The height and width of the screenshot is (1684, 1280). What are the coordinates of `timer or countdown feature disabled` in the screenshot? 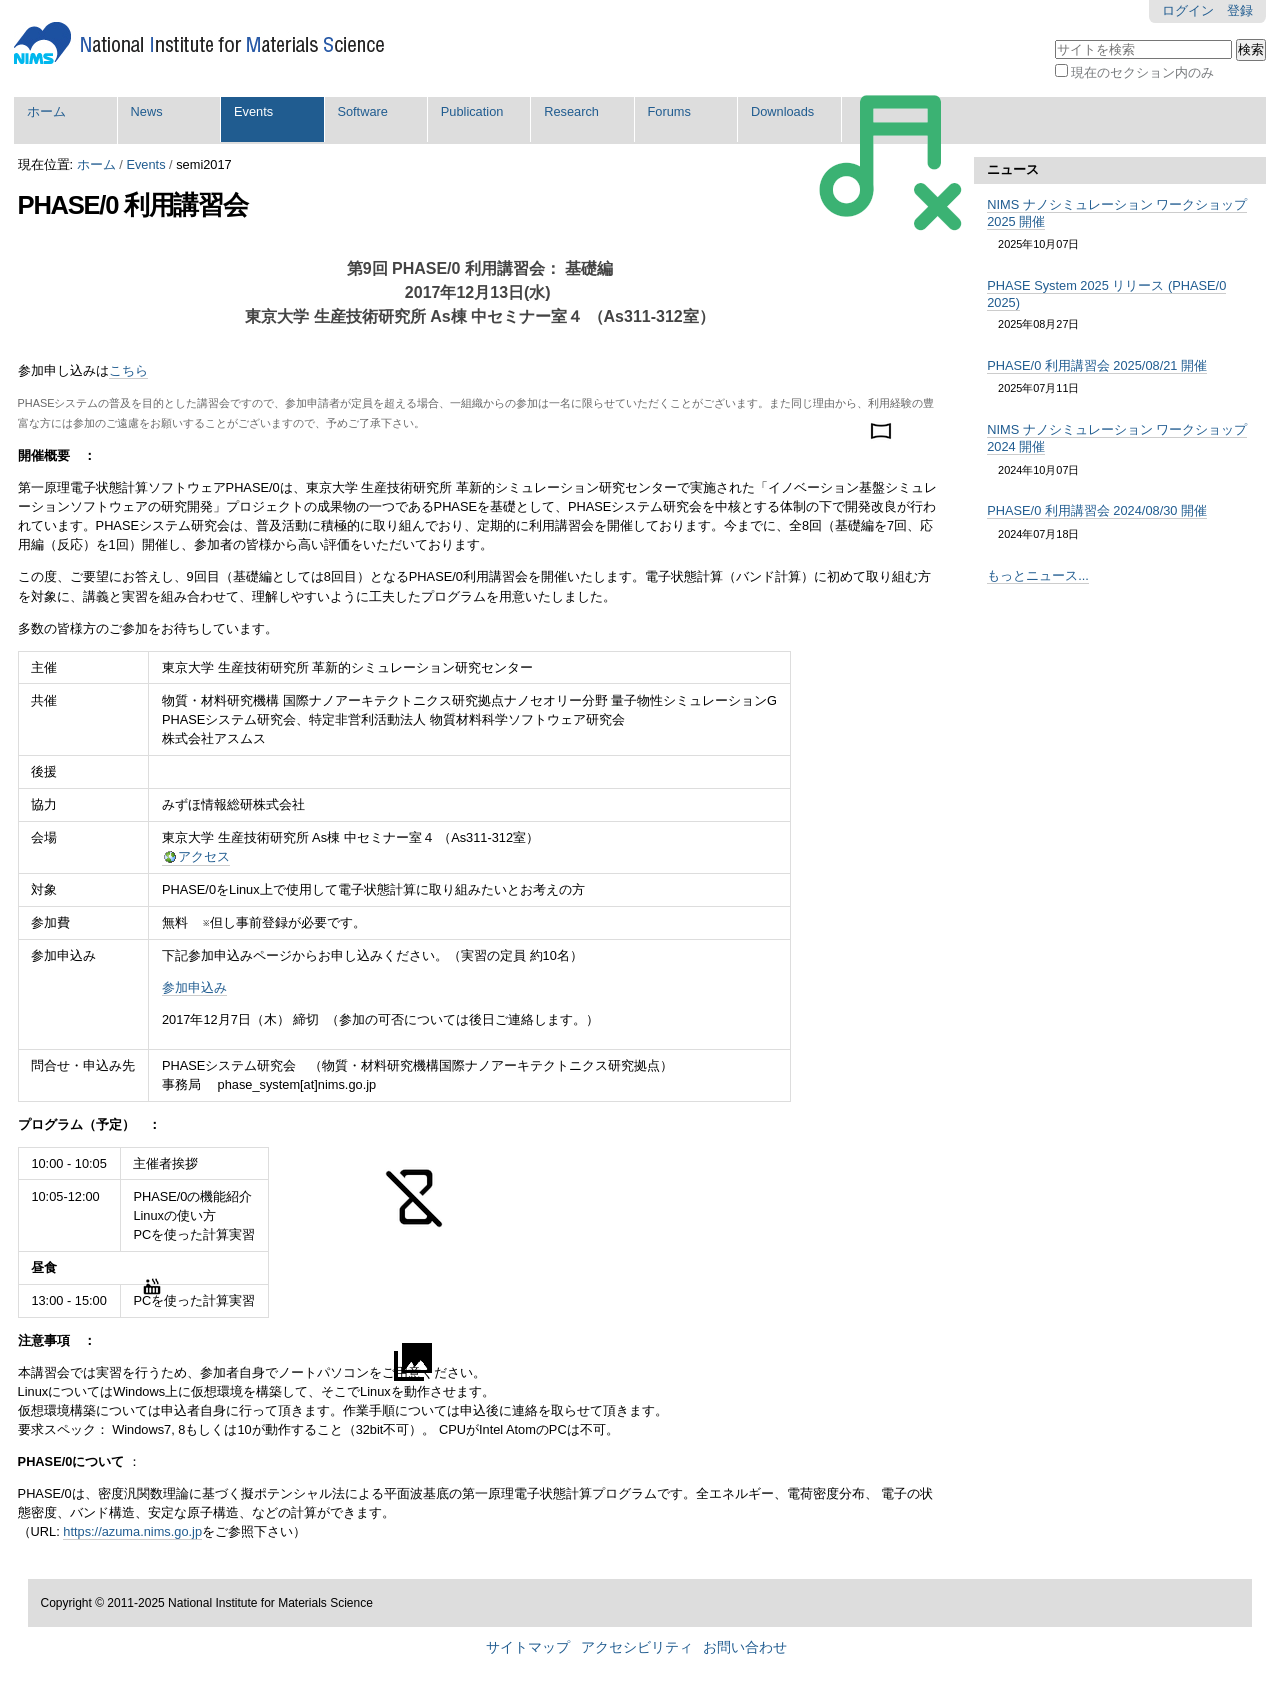 It's located at (416, 1197).